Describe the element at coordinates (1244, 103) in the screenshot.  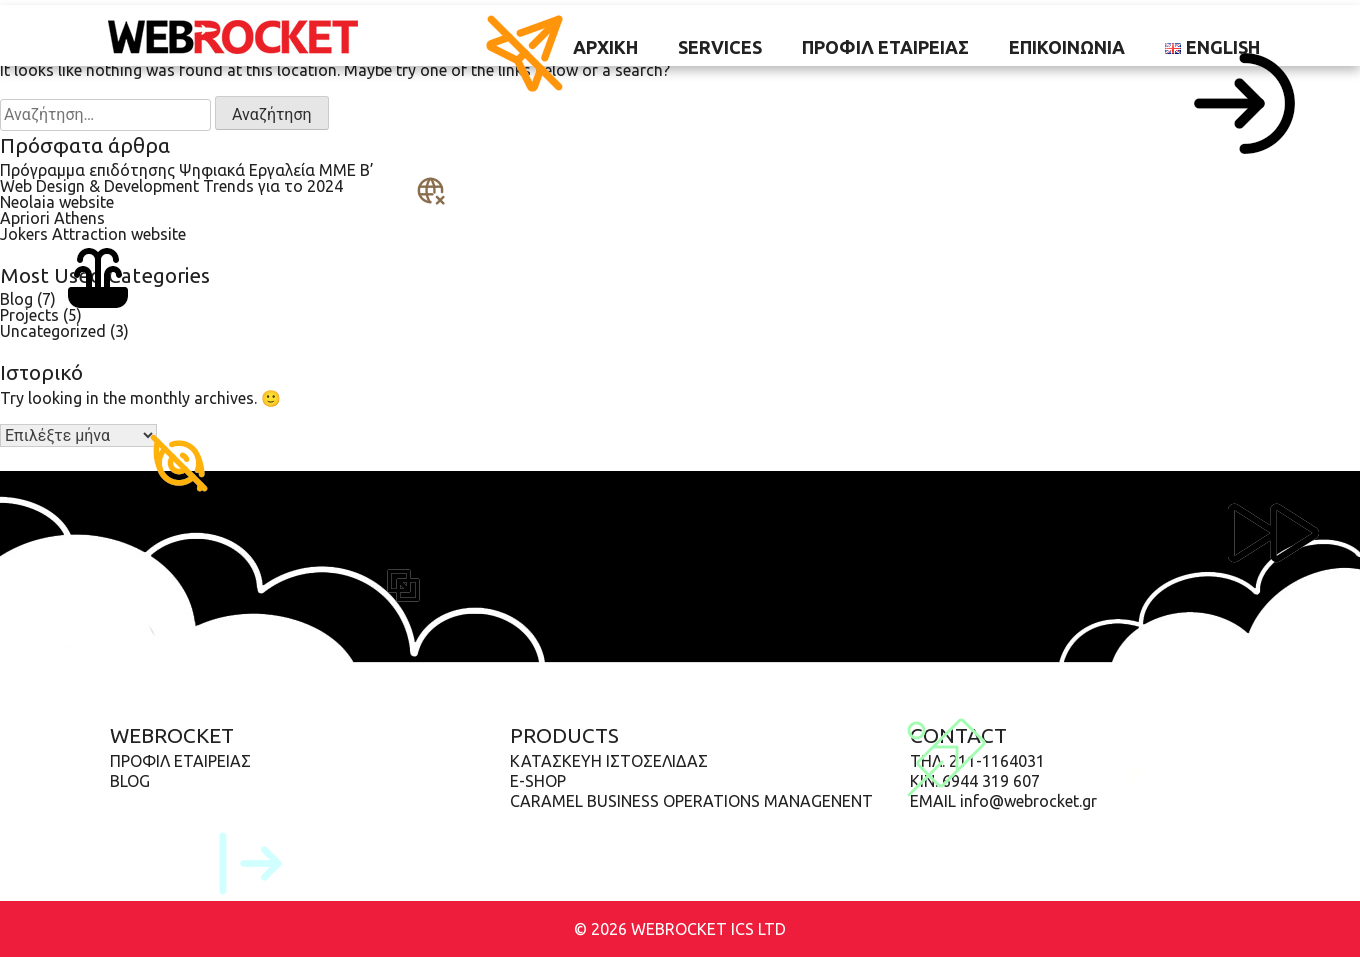
I see `log in or sign in to your account` at that location.